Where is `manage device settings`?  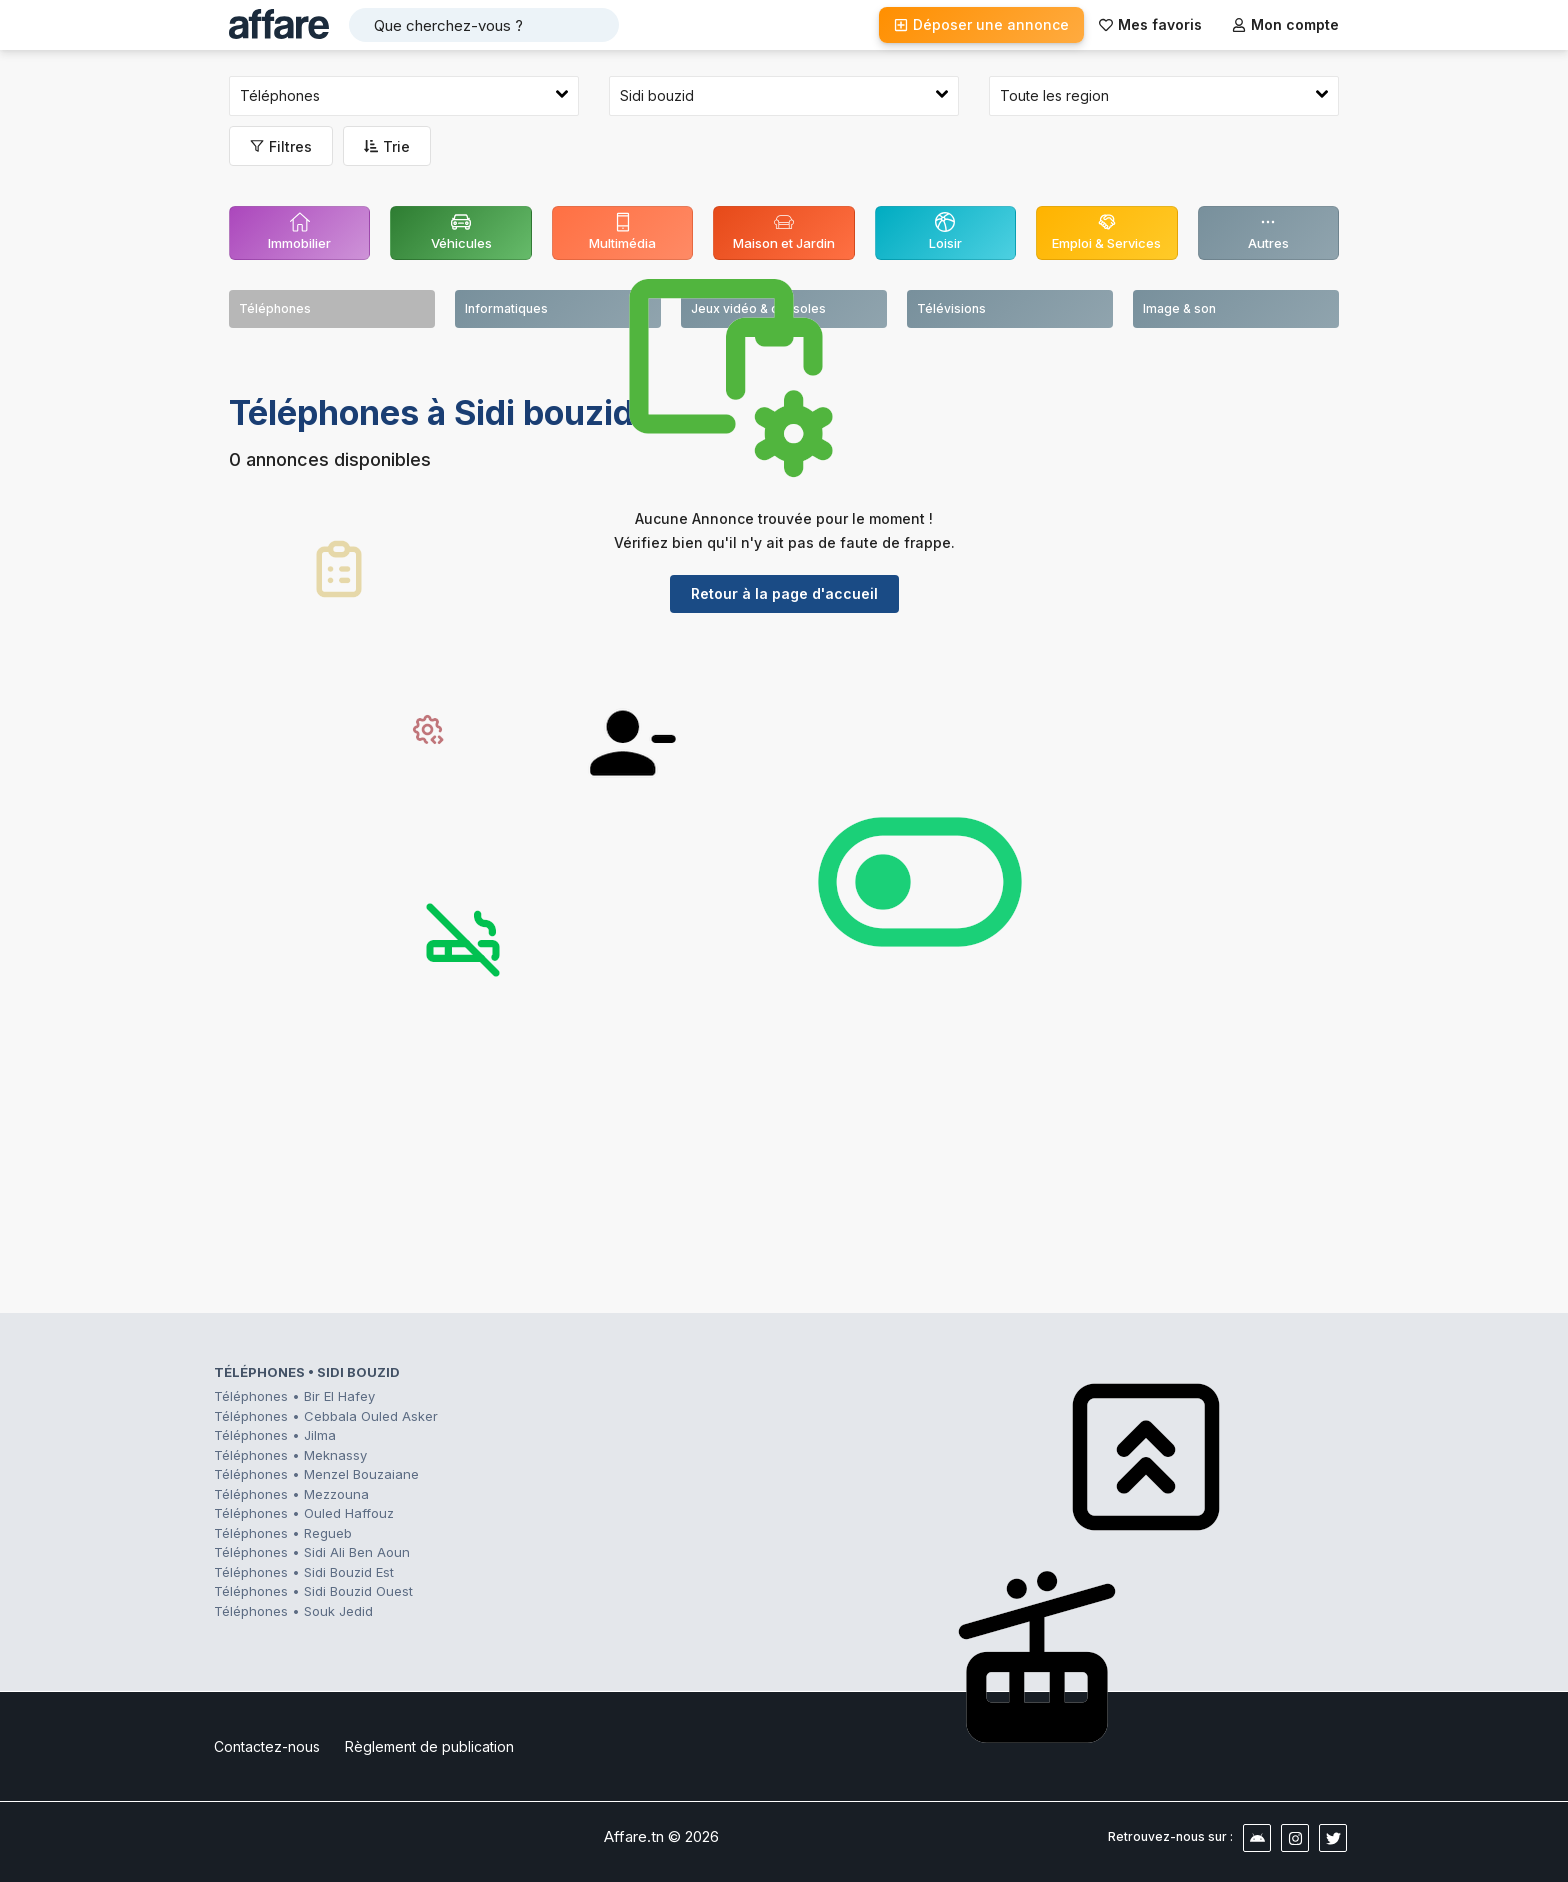 manage device settings is located at coordinates (726, 366).